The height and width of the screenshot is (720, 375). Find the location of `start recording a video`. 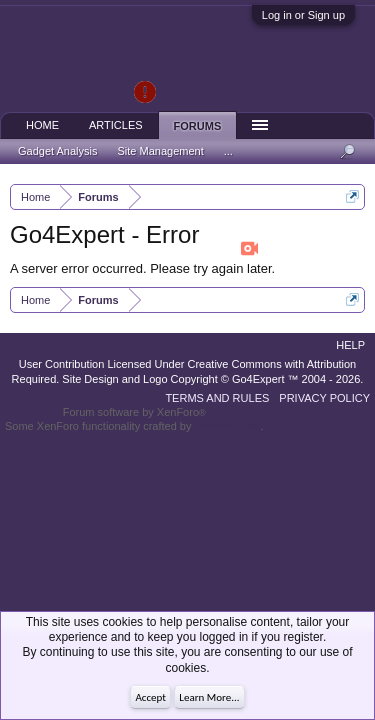

start recording a video is located at coordinates (249, 248).